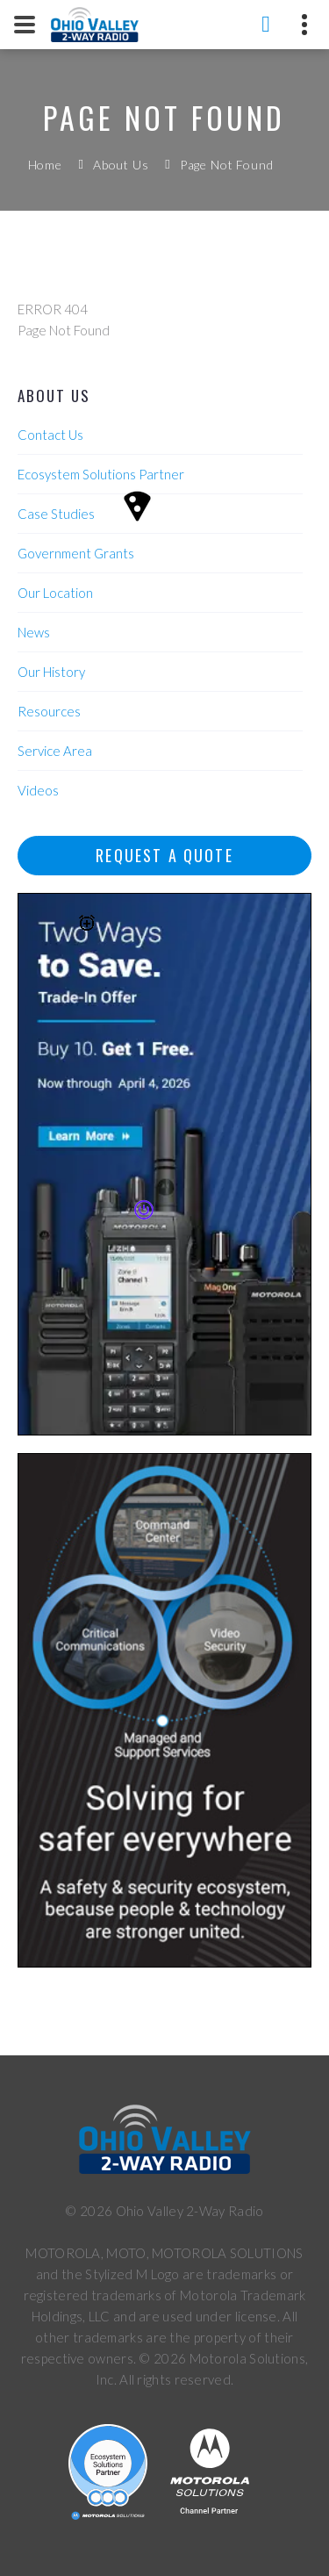 The width and height of the screenshot is (329, 2576). Describe the element at coordinates (137, 507) in the screenshot. I see `find nearby pizza restaurants` at that location.